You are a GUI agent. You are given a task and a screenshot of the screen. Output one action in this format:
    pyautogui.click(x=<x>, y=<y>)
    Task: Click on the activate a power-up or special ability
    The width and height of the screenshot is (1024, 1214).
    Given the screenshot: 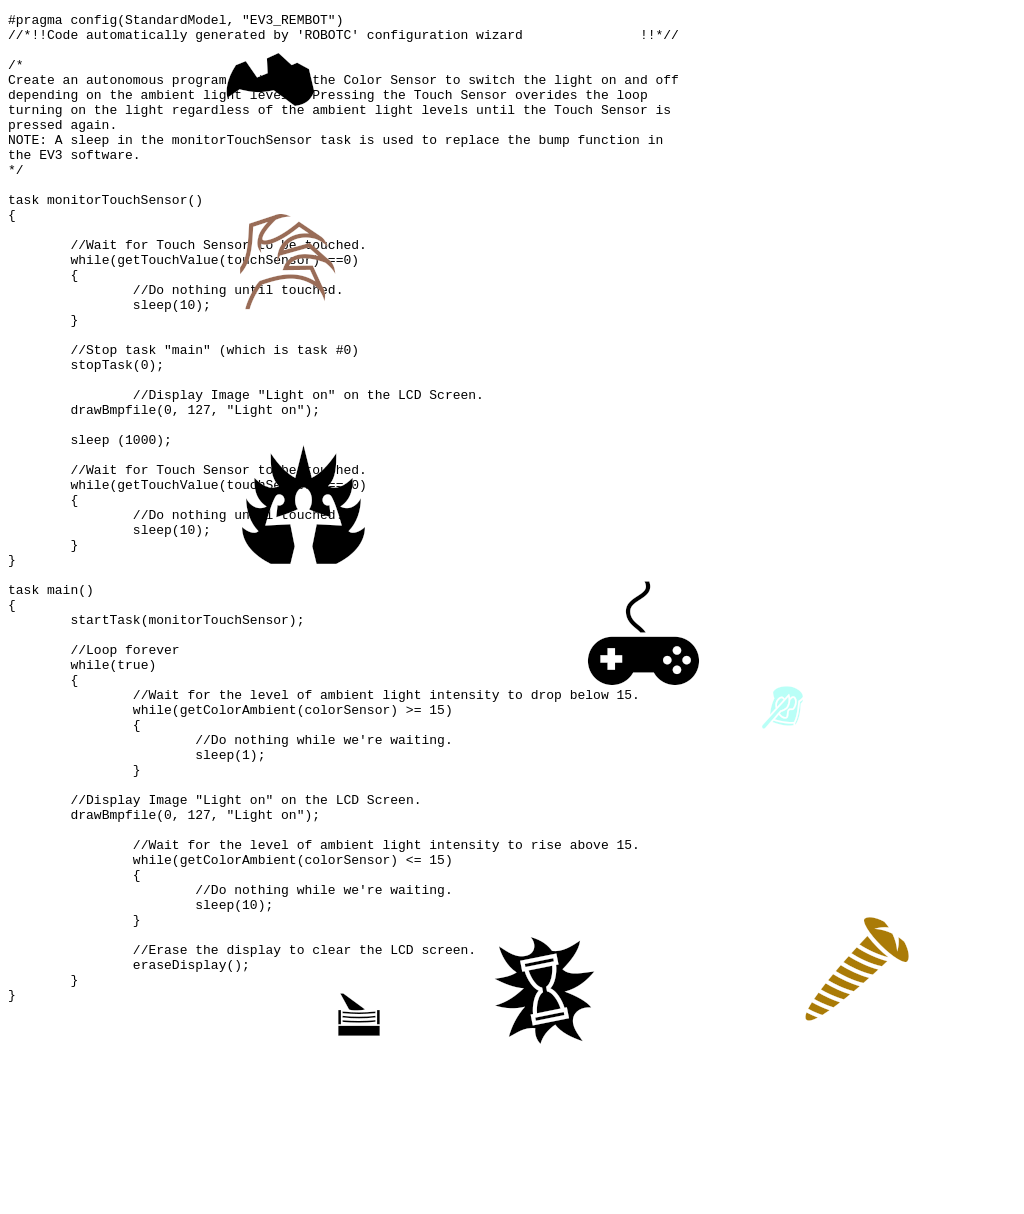 What is the action you would take?
    pyautogui.click(x=303, y=503)
    